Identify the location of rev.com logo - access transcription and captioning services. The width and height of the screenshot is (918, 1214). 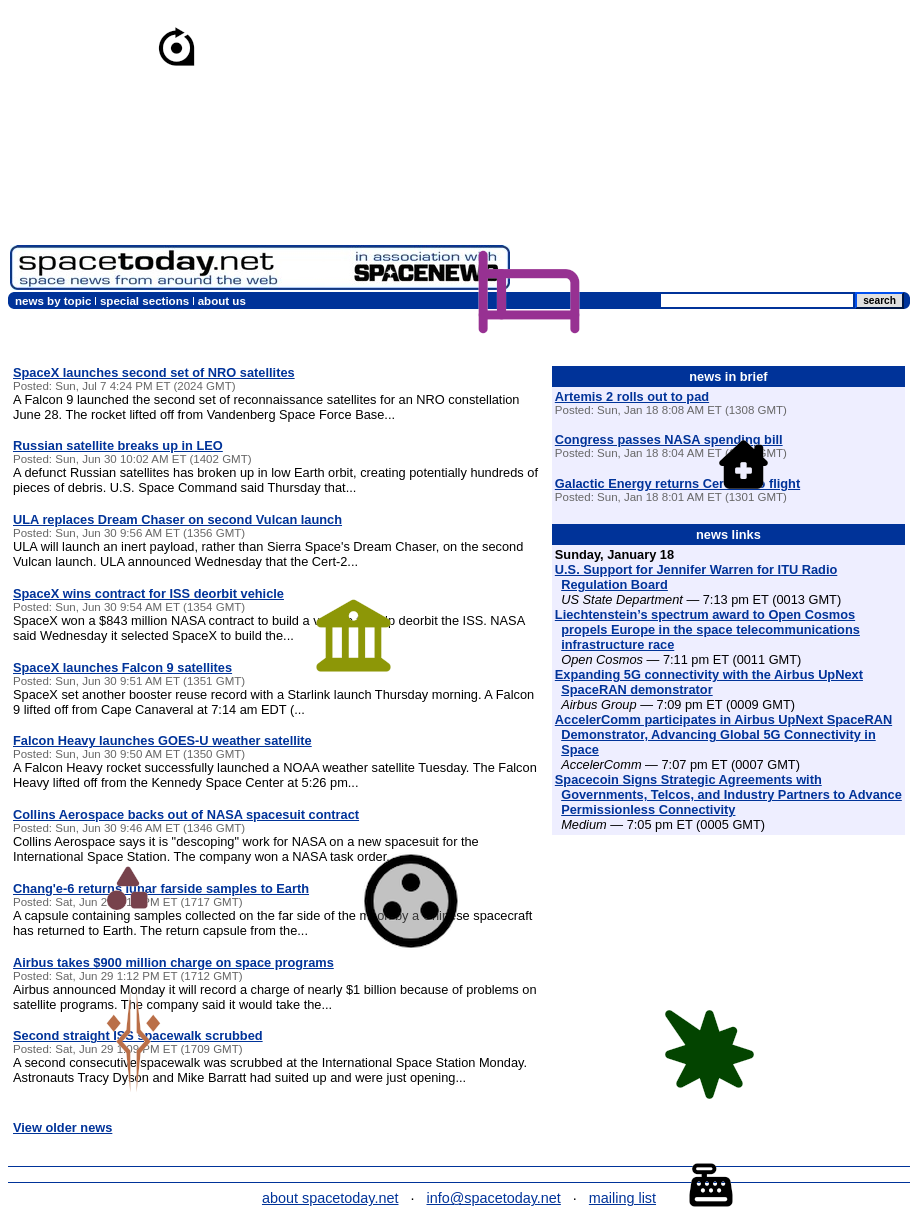
(176, 46).